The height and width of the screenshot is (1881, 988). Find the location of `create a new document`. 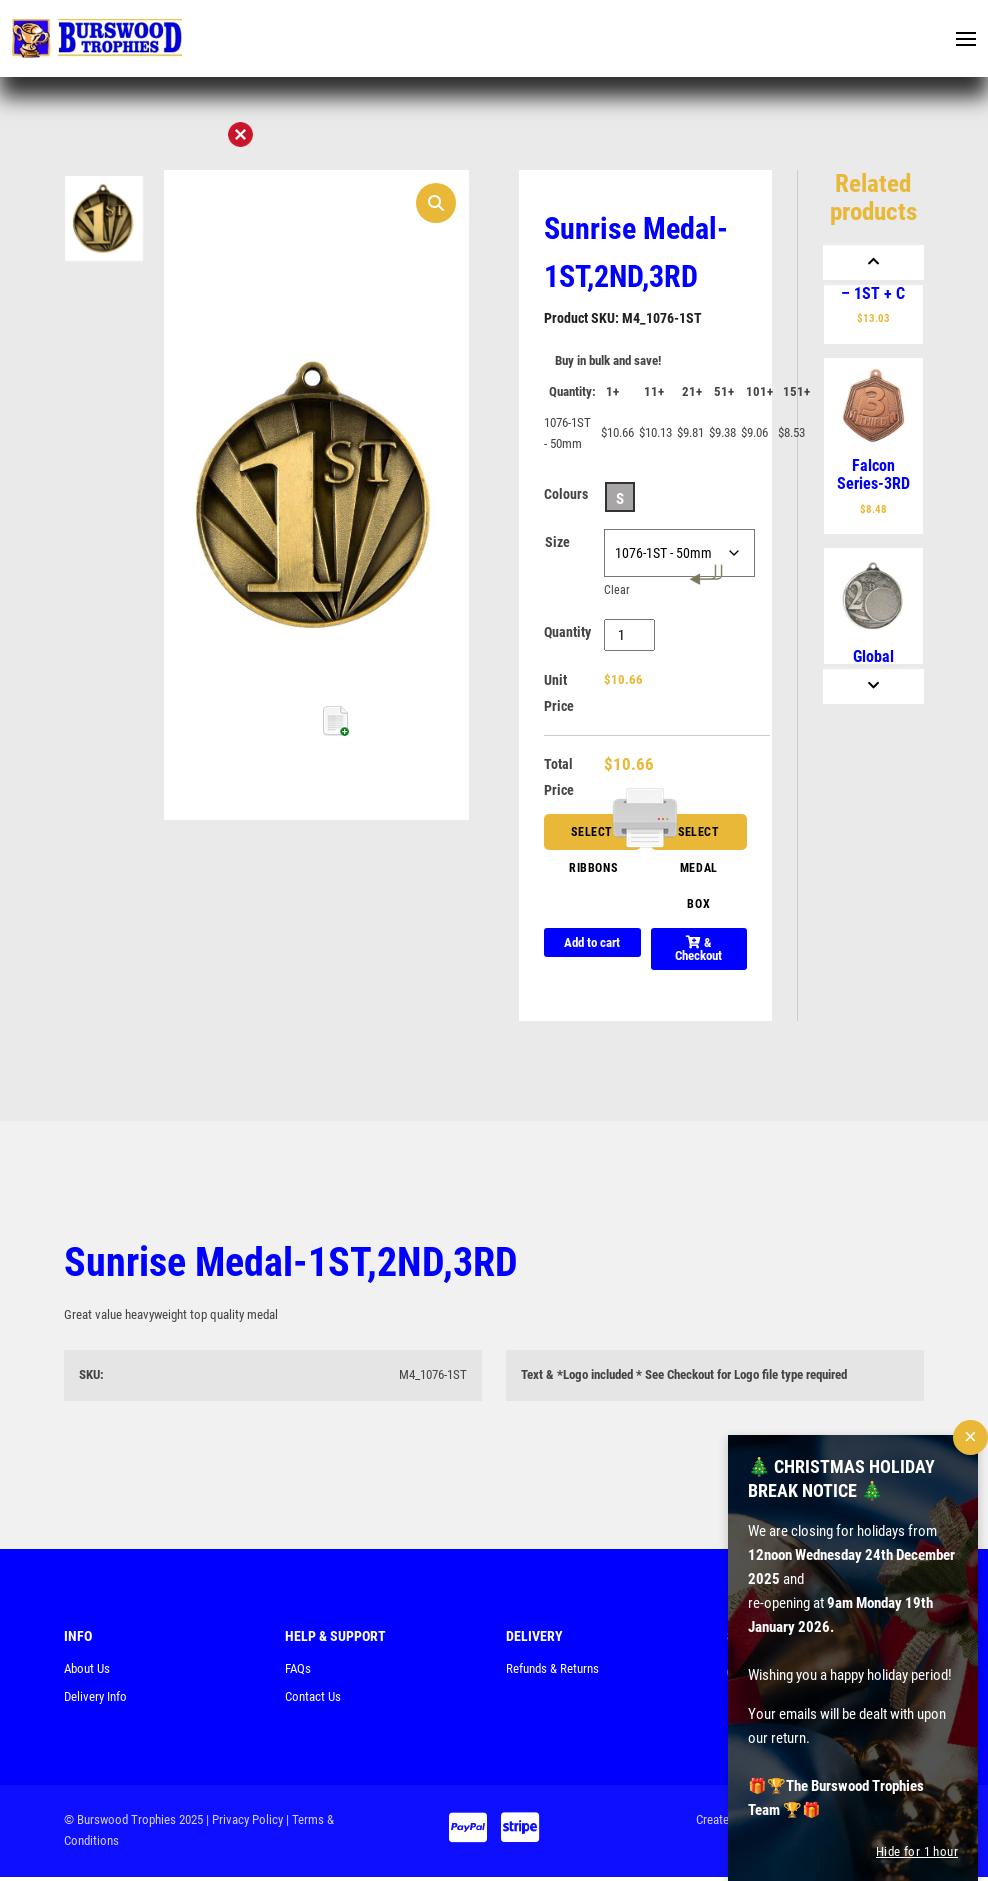

create a new document is located at coordinates (335, 720).